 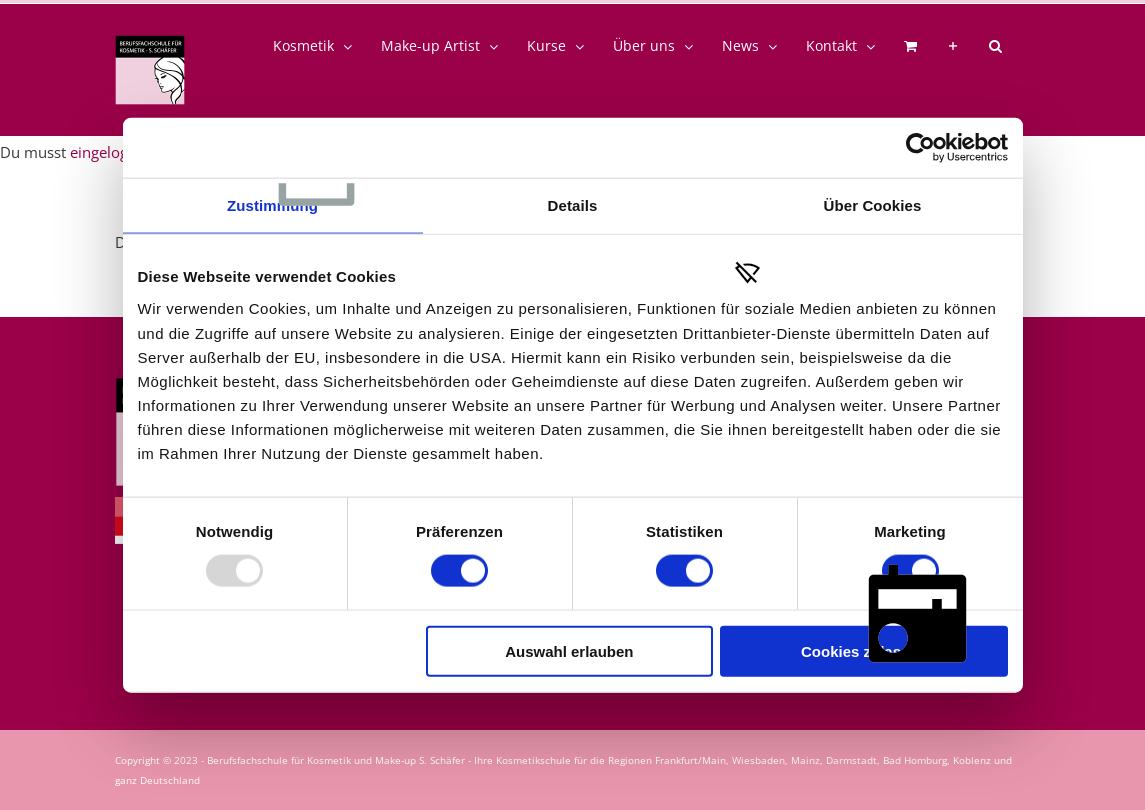 I want to click on listen to radio or audio broadcasts, so click(x=917, y=618).